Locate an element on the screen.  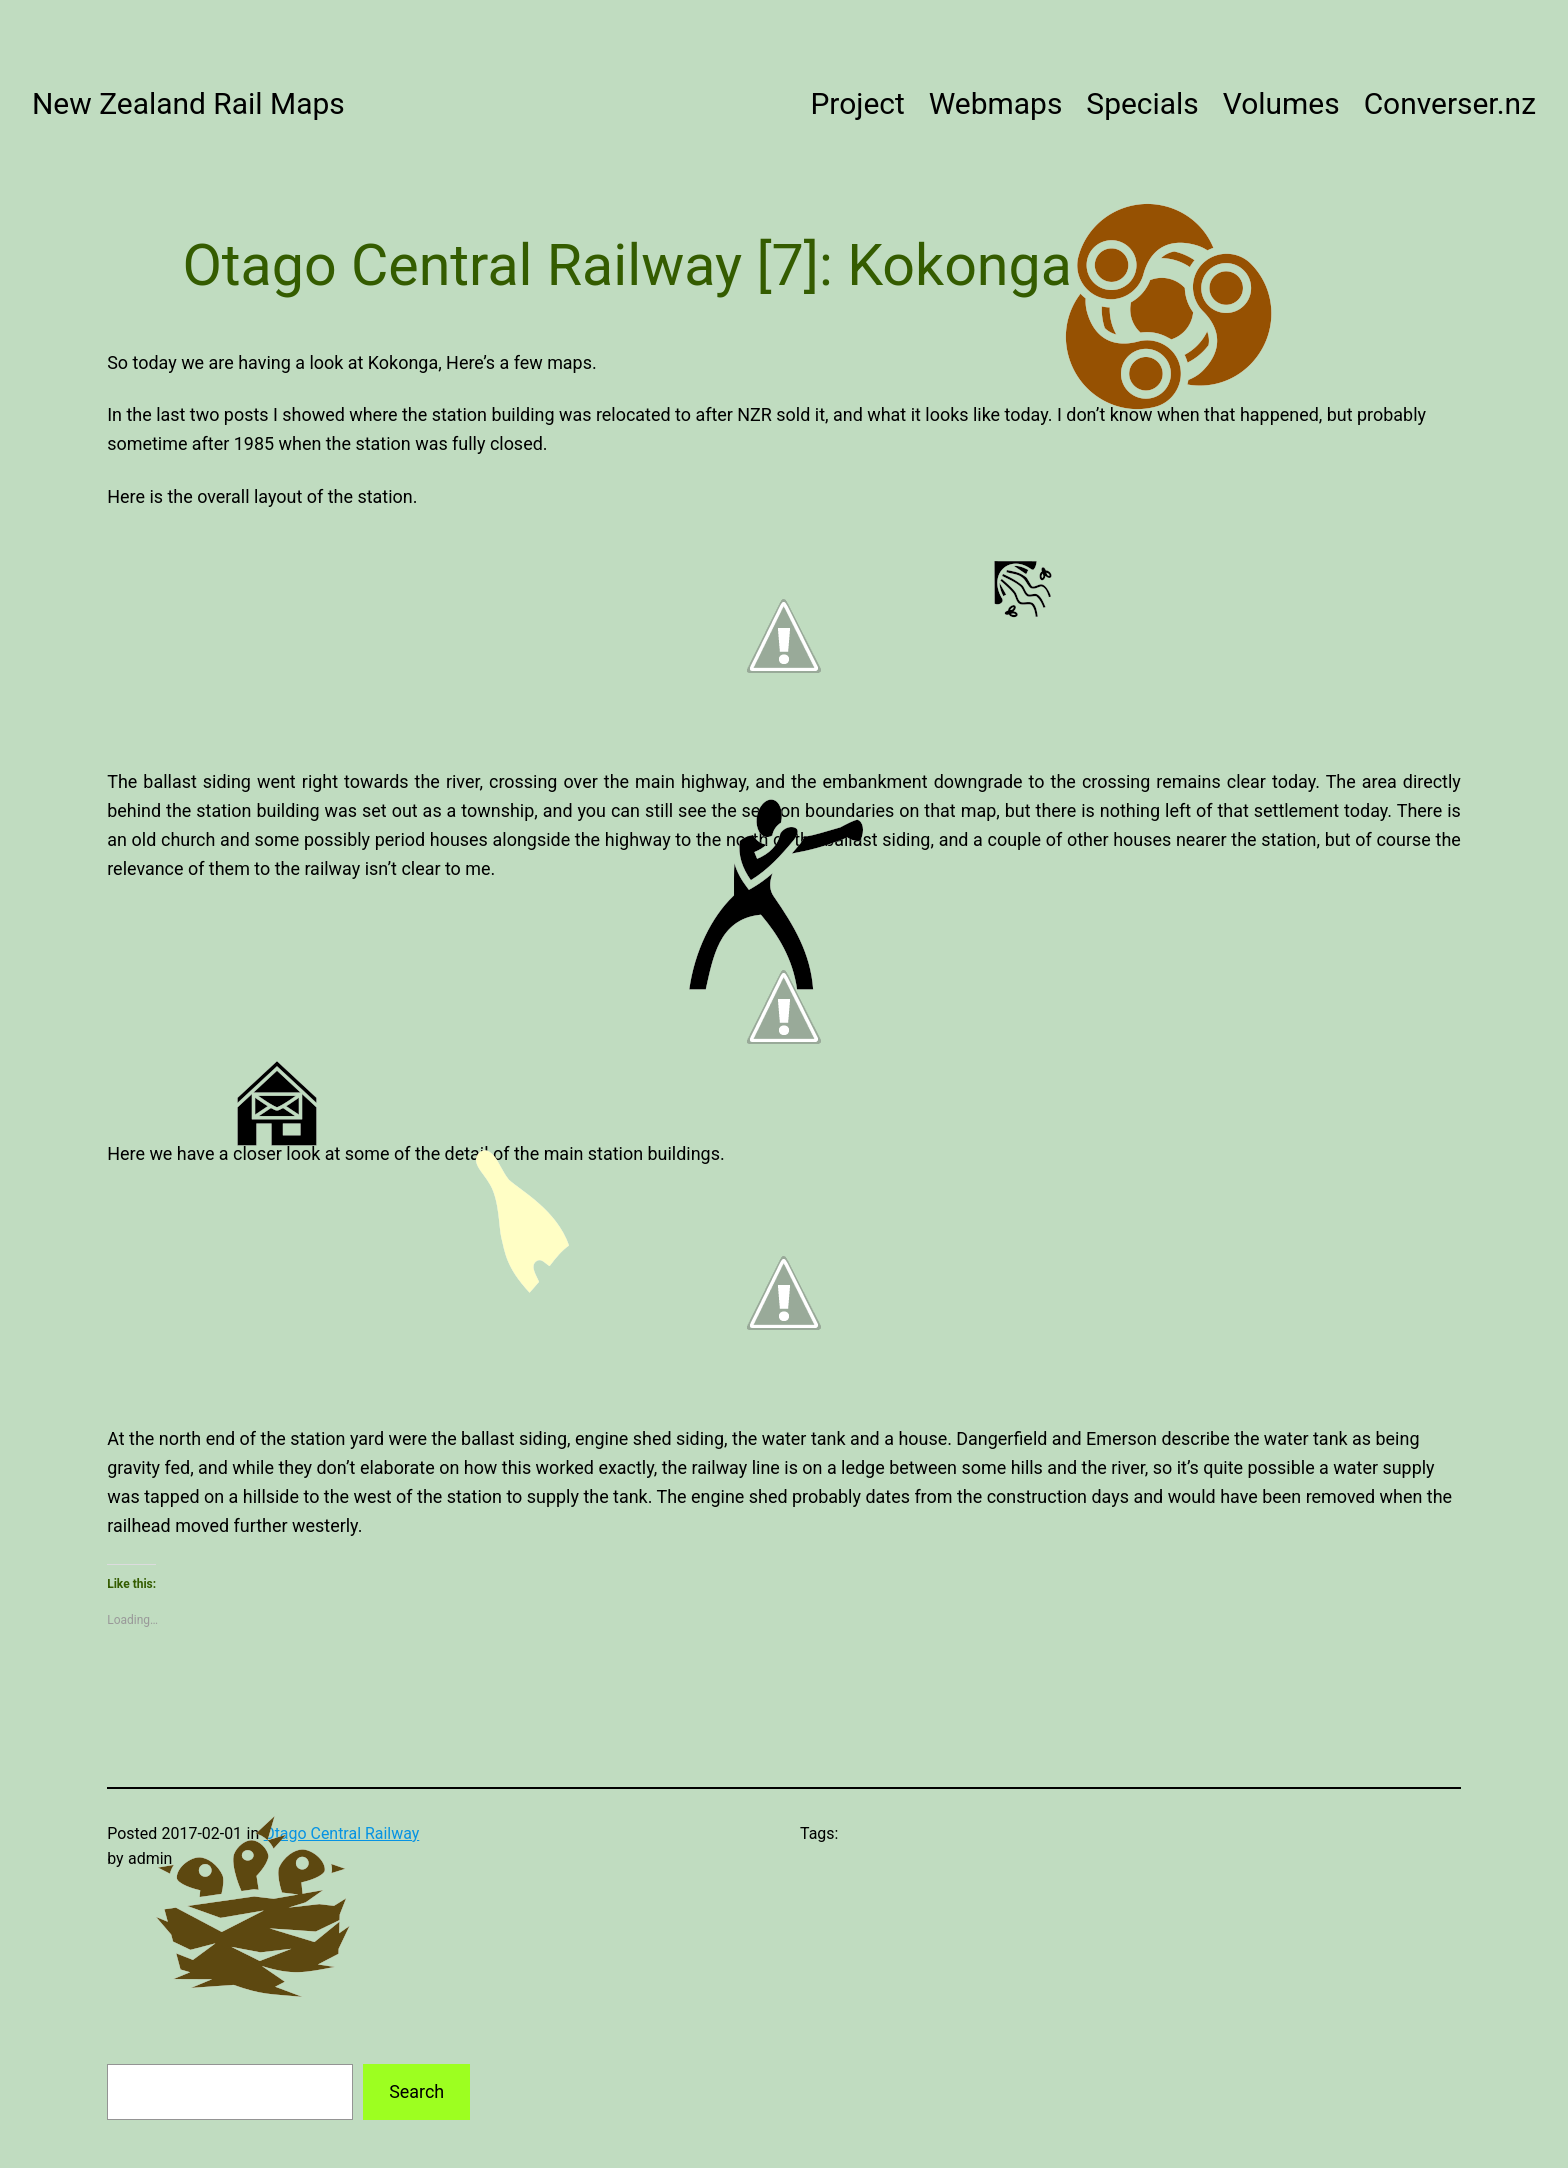
select the white crown of upper egypt is located at coordinates (522, 1221).